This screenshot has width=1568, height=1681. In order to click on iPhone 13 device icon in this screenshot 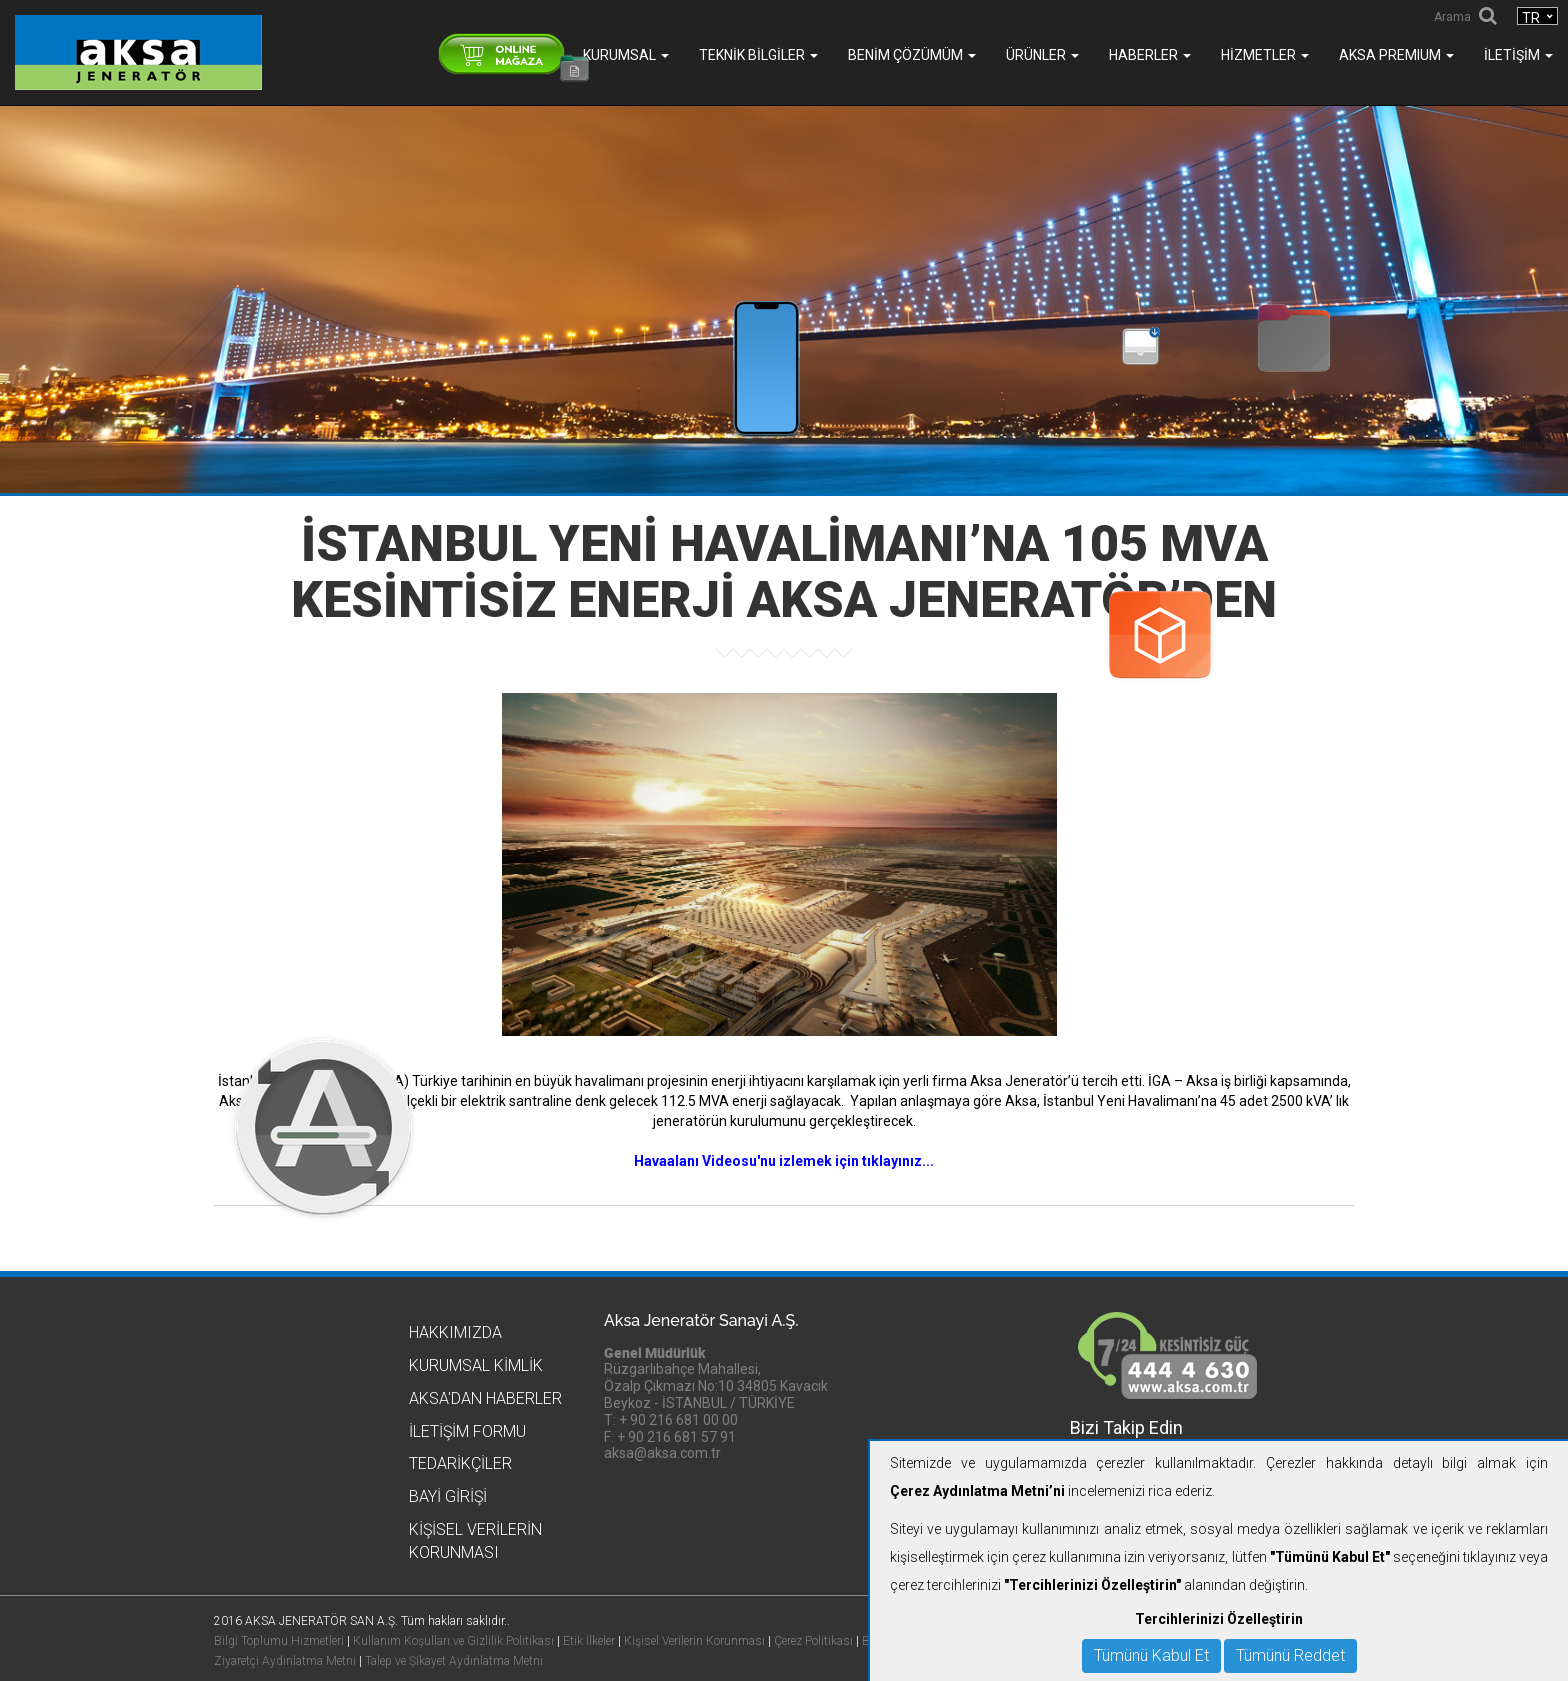, I will do `click(766, 370)`.